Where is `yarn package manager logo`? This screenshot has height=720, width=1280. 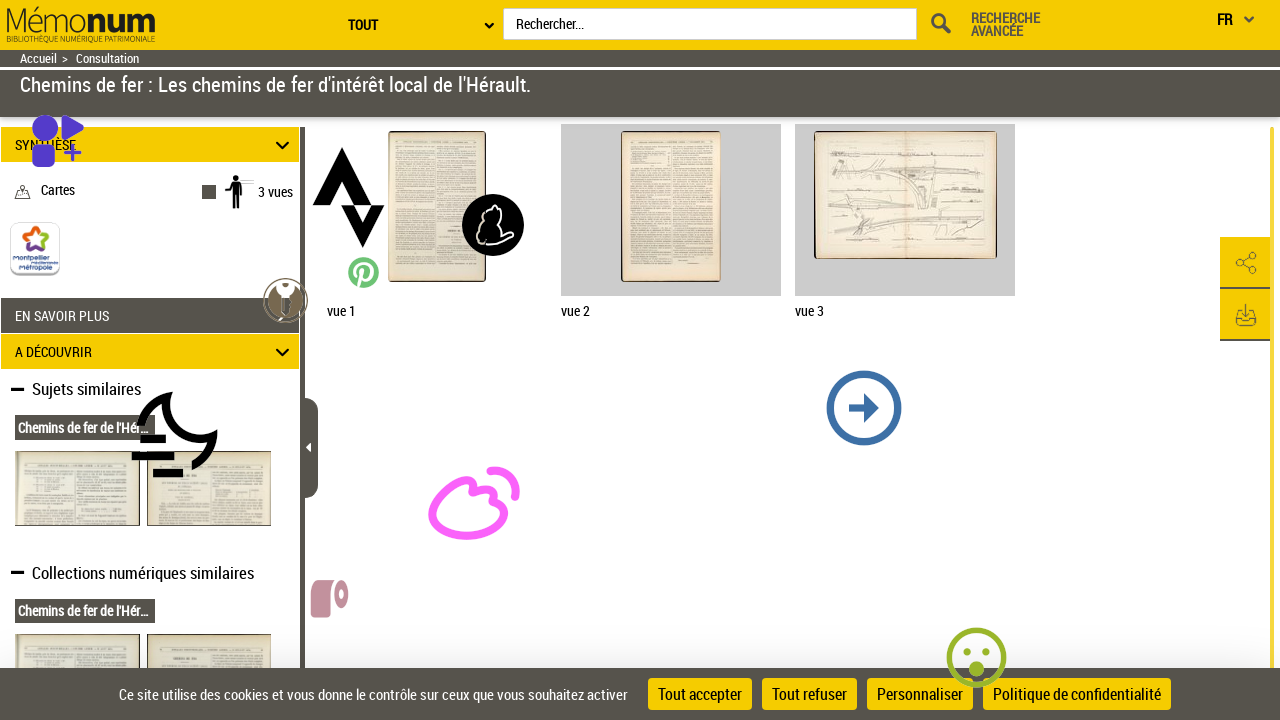
yarn package manager logo is located at coordinates (493, 225).